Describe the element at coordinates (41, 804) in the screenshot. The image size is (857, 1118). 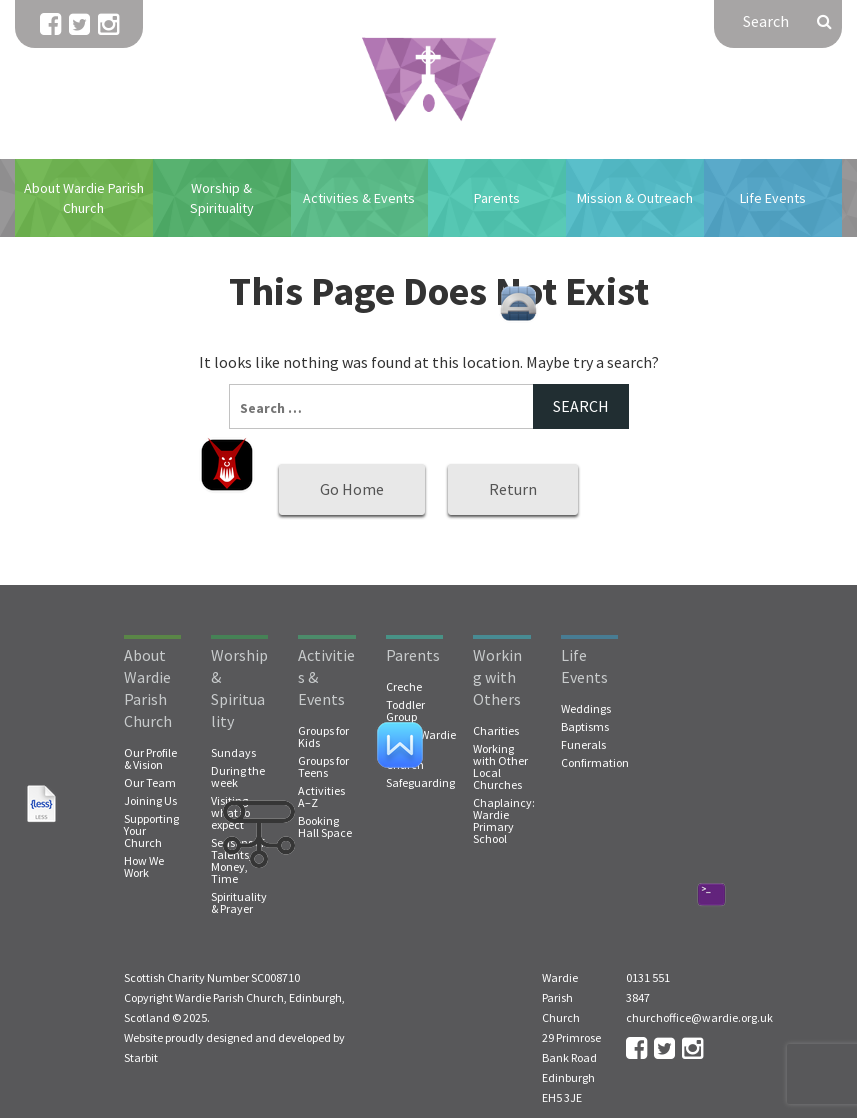
I see `a LESS stylesheet file` at that location.